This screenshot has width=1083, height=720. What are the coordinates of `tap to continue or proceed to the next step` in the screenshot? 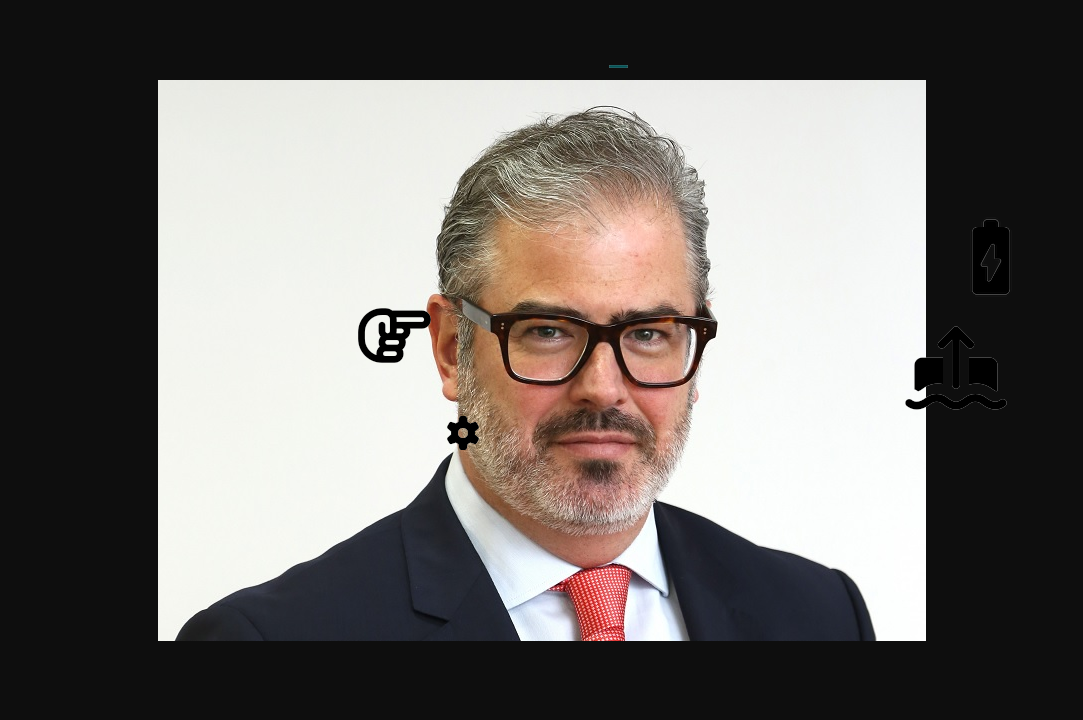 It's located at (394, 335).